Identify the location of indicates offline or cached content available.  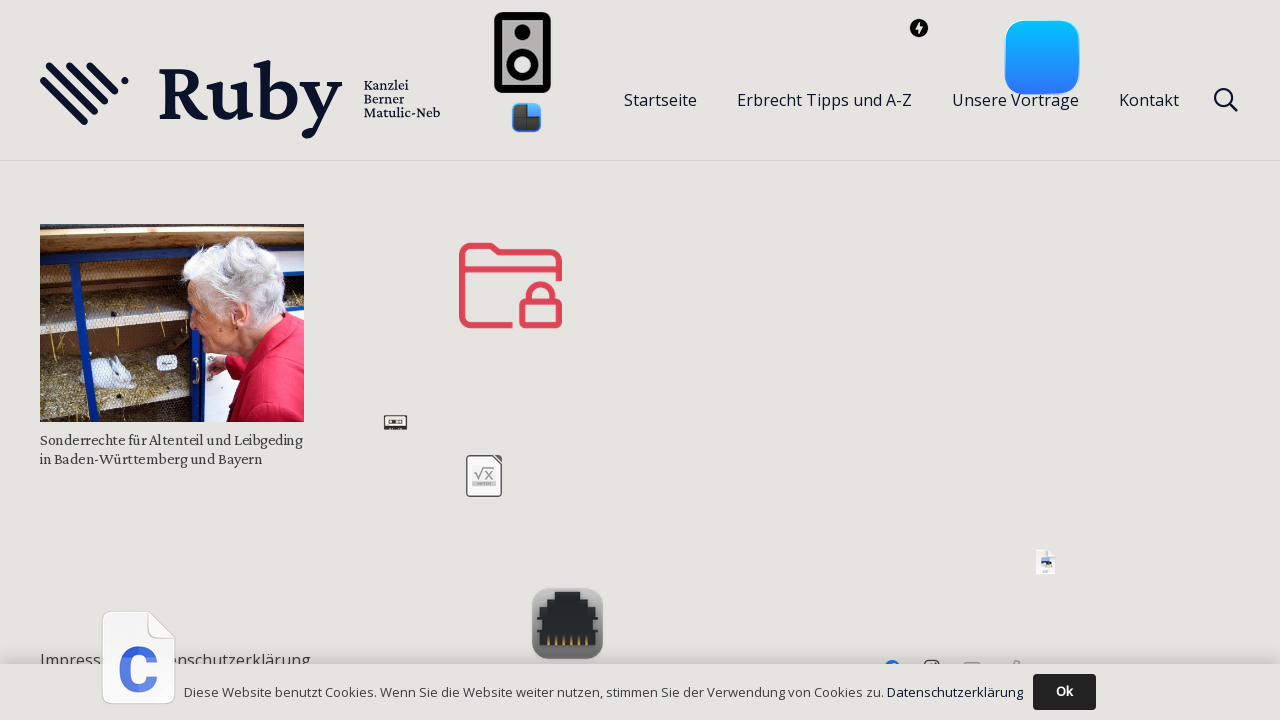
(919, 28).